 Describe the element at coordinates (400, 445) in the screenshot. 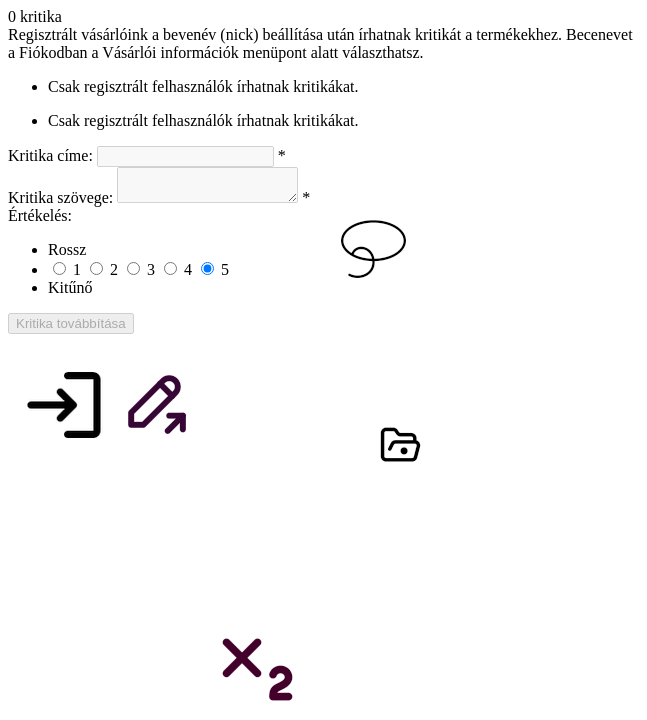

I see `indicates an open folder with new or unread content` at that location.